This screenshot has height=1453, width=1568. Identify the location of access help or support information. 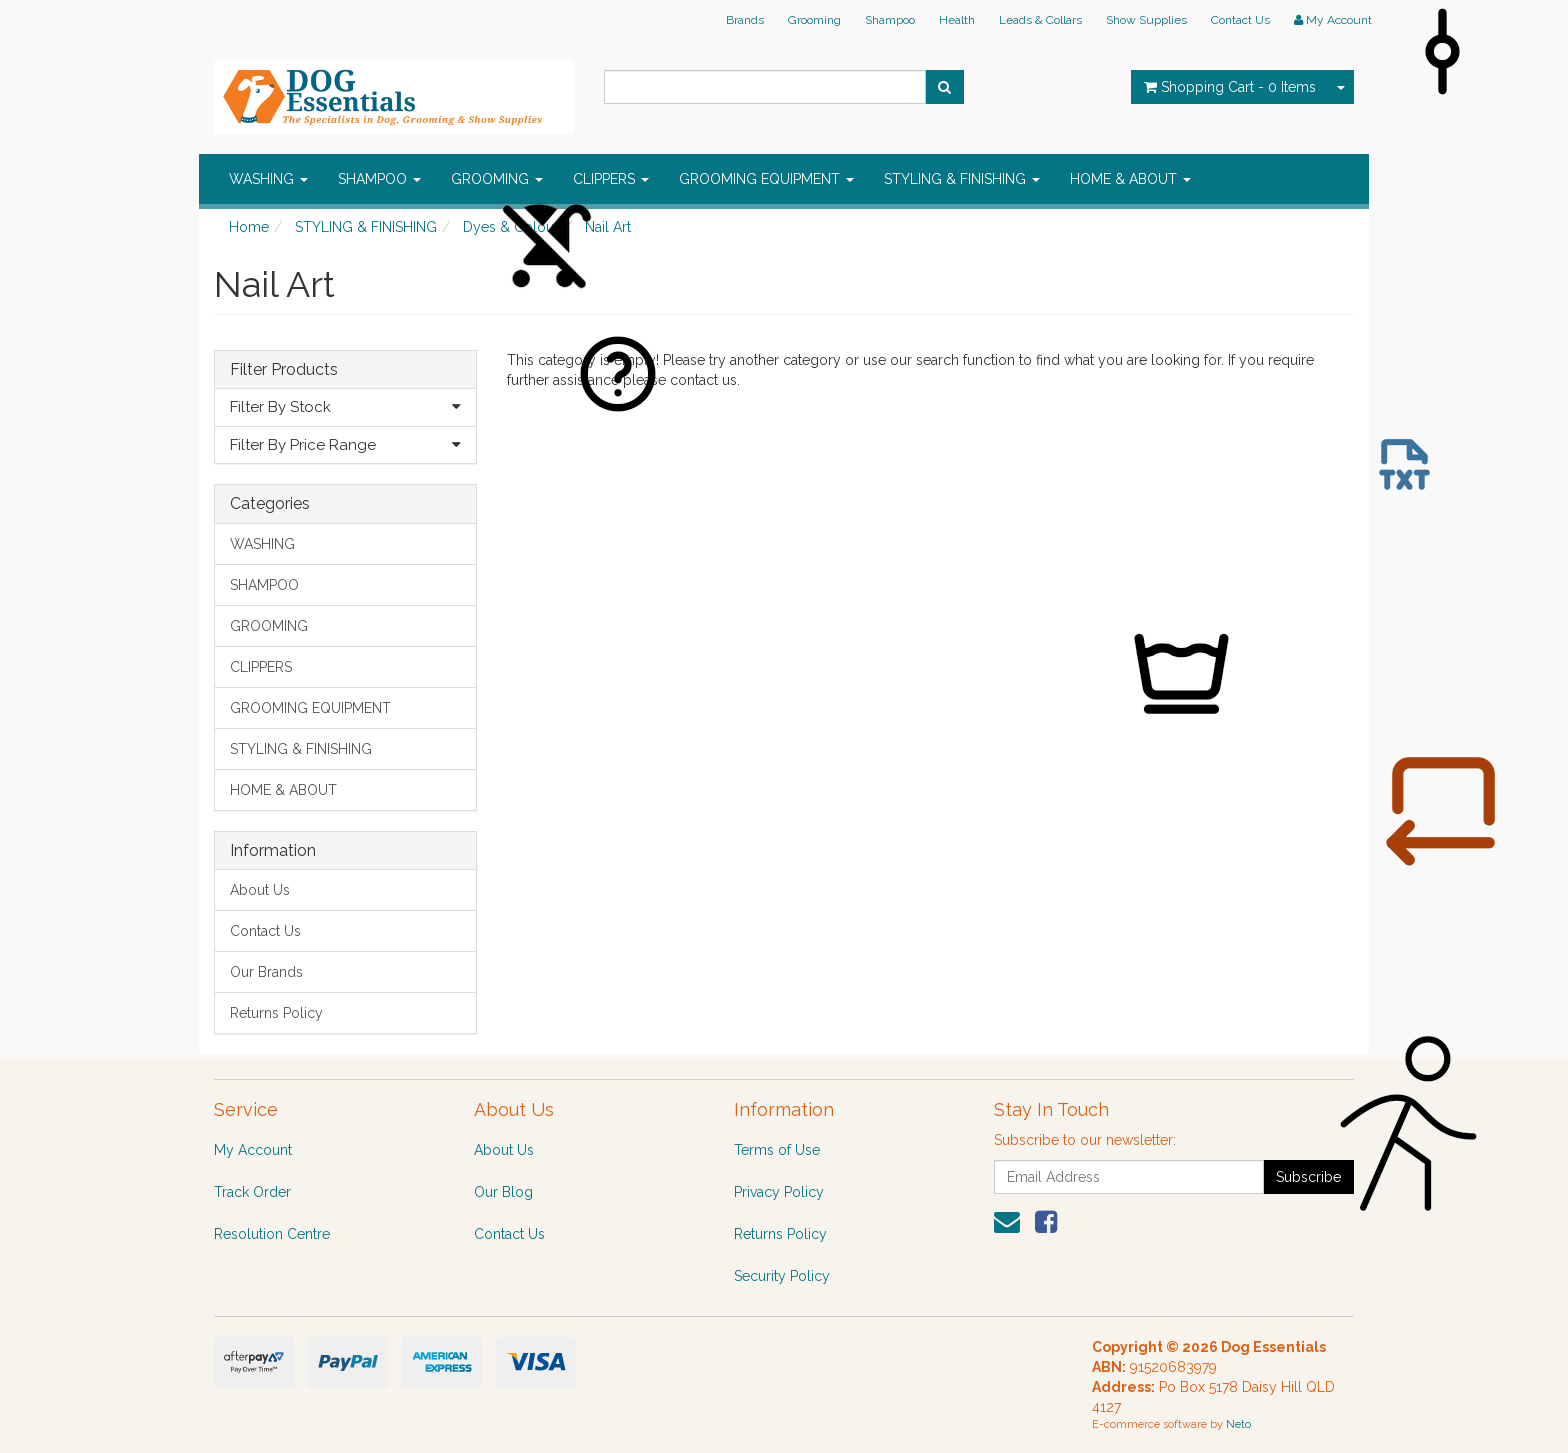
(618, 374).